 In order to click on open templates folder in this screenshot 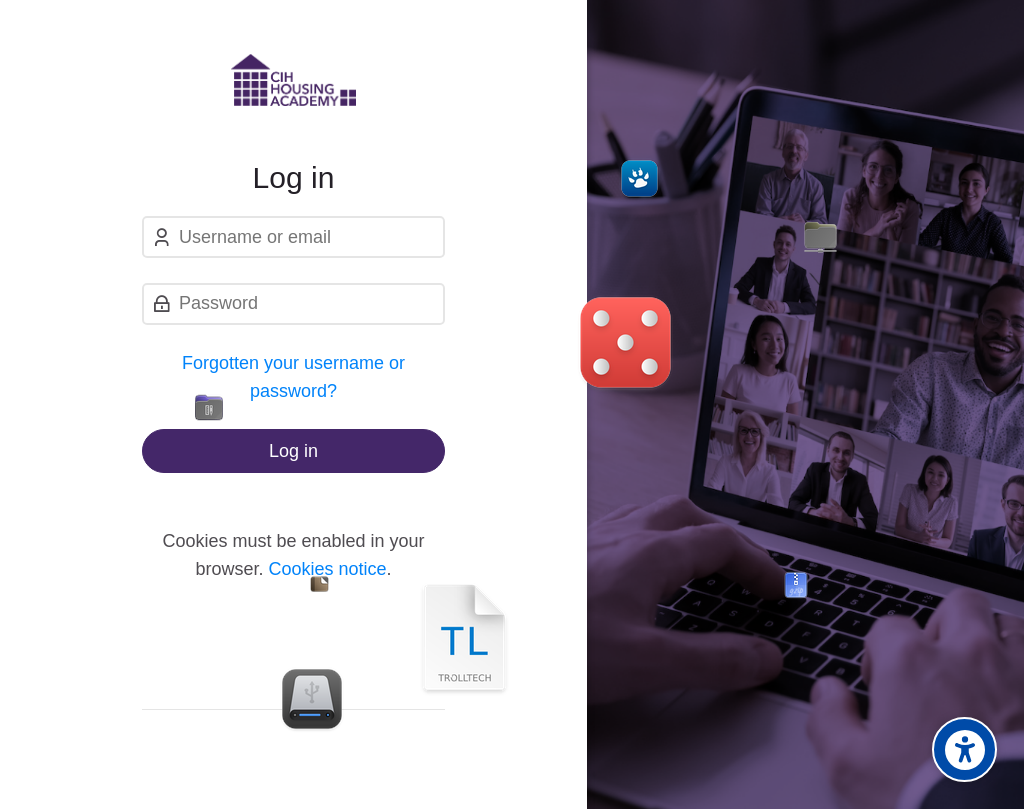, I will do `click(209, 407)`.